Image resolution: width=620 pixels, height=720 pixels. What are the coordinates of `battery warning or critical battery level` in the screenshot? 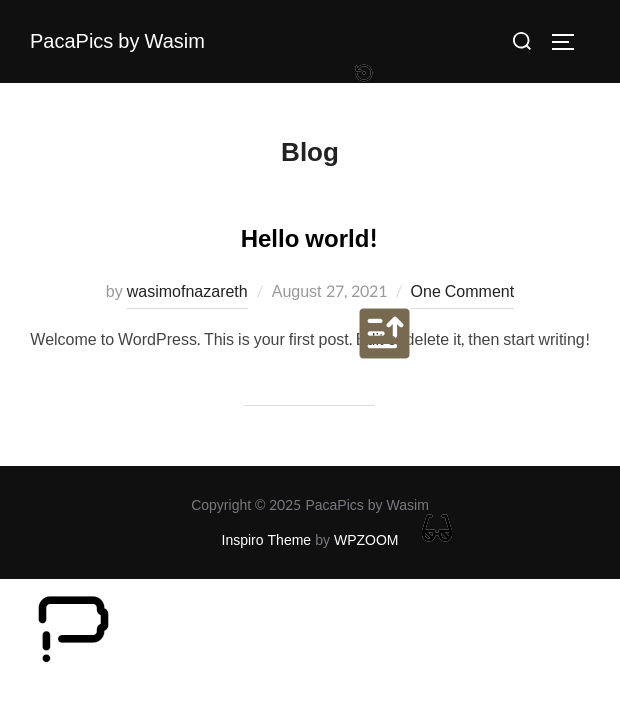 It's located at (73, 619).